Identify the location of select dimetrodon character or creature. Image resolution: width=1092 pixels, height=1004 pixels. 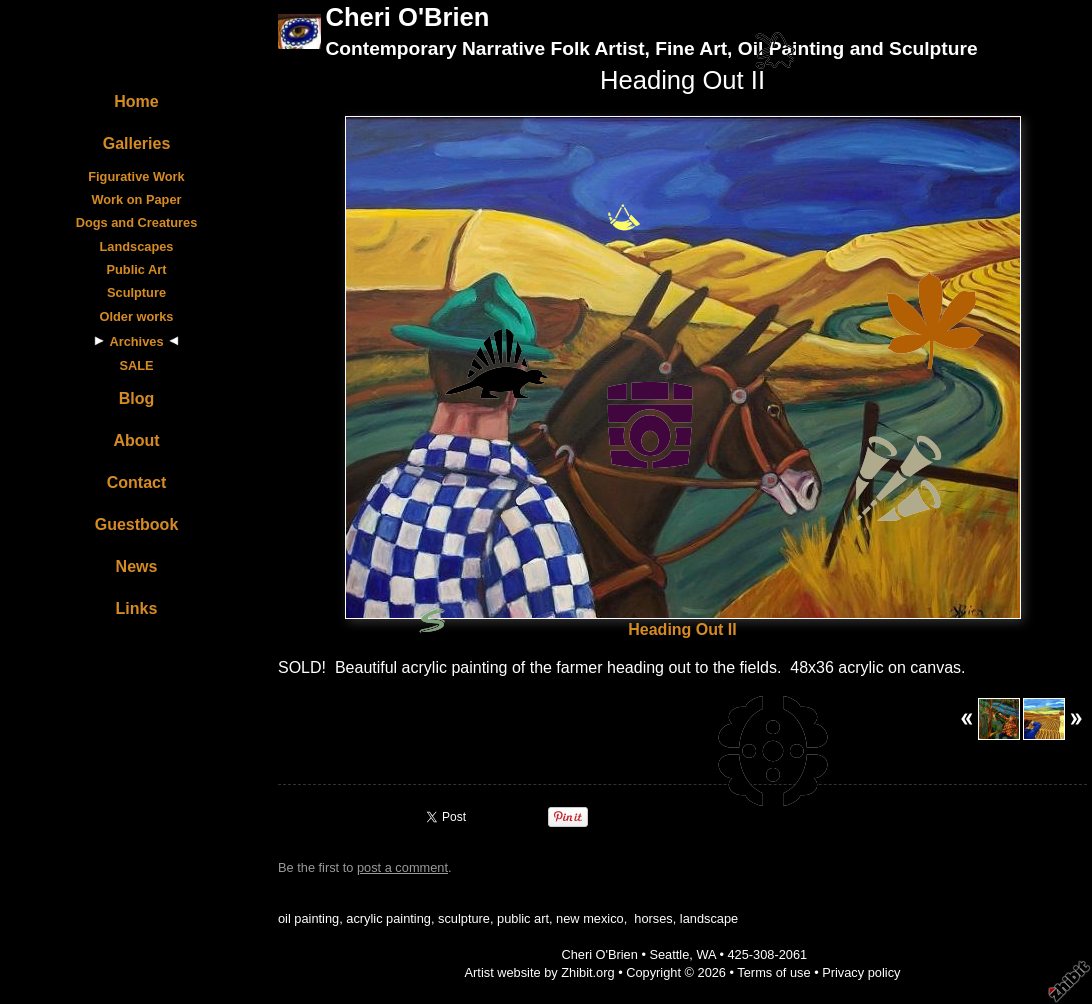
(496, 363).